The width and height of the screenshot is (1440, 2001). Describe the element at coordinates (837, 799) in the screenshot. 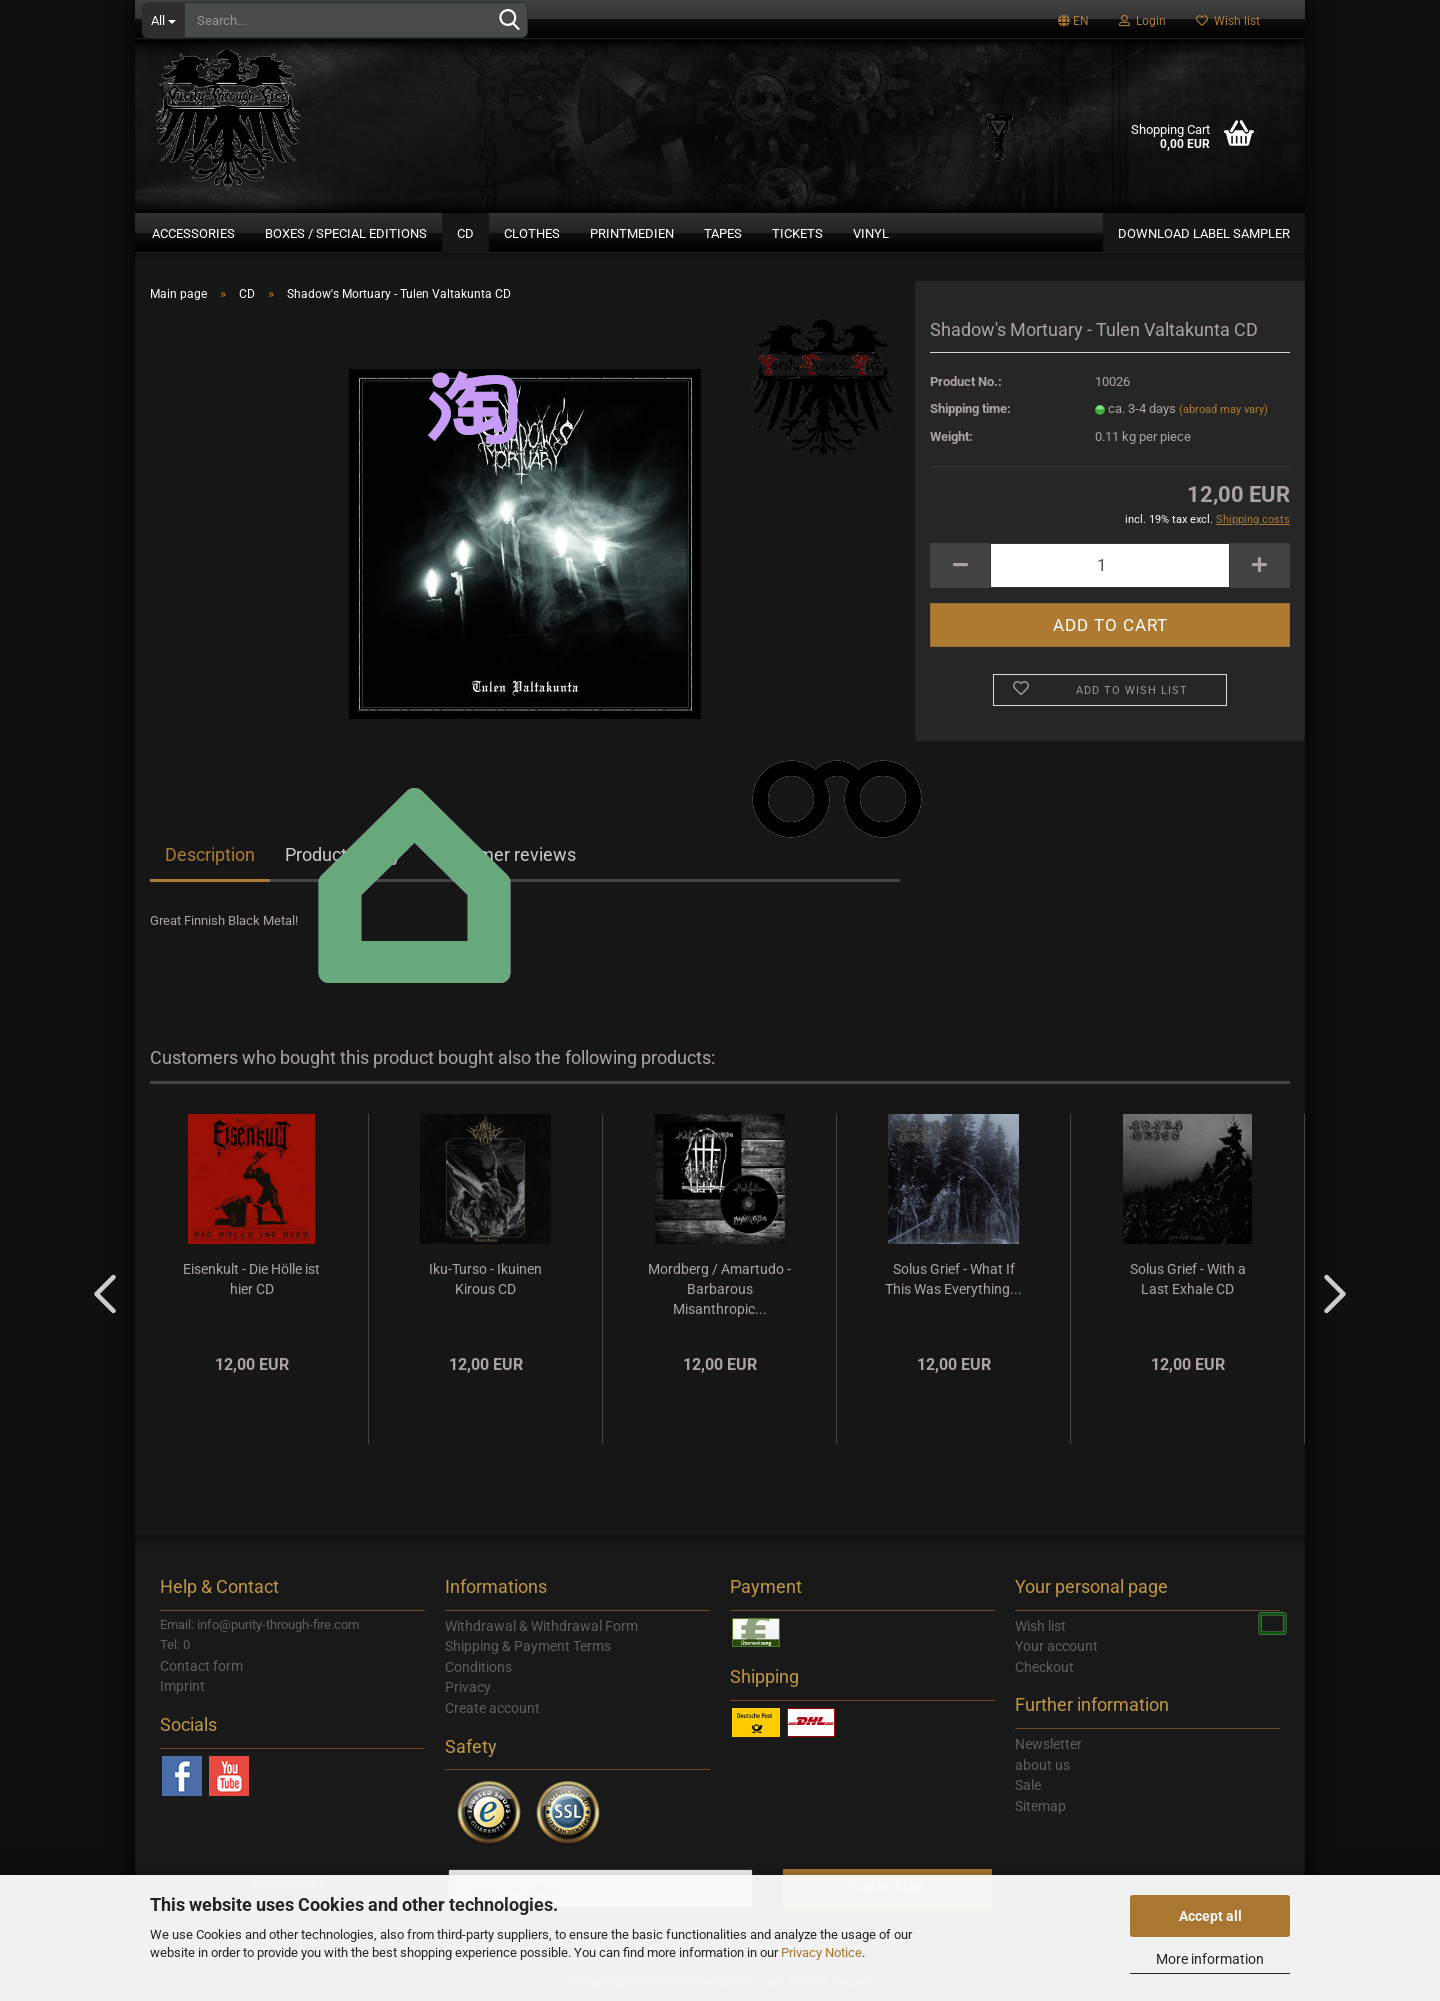

I see `enable reading or accessibility mode` at that location.